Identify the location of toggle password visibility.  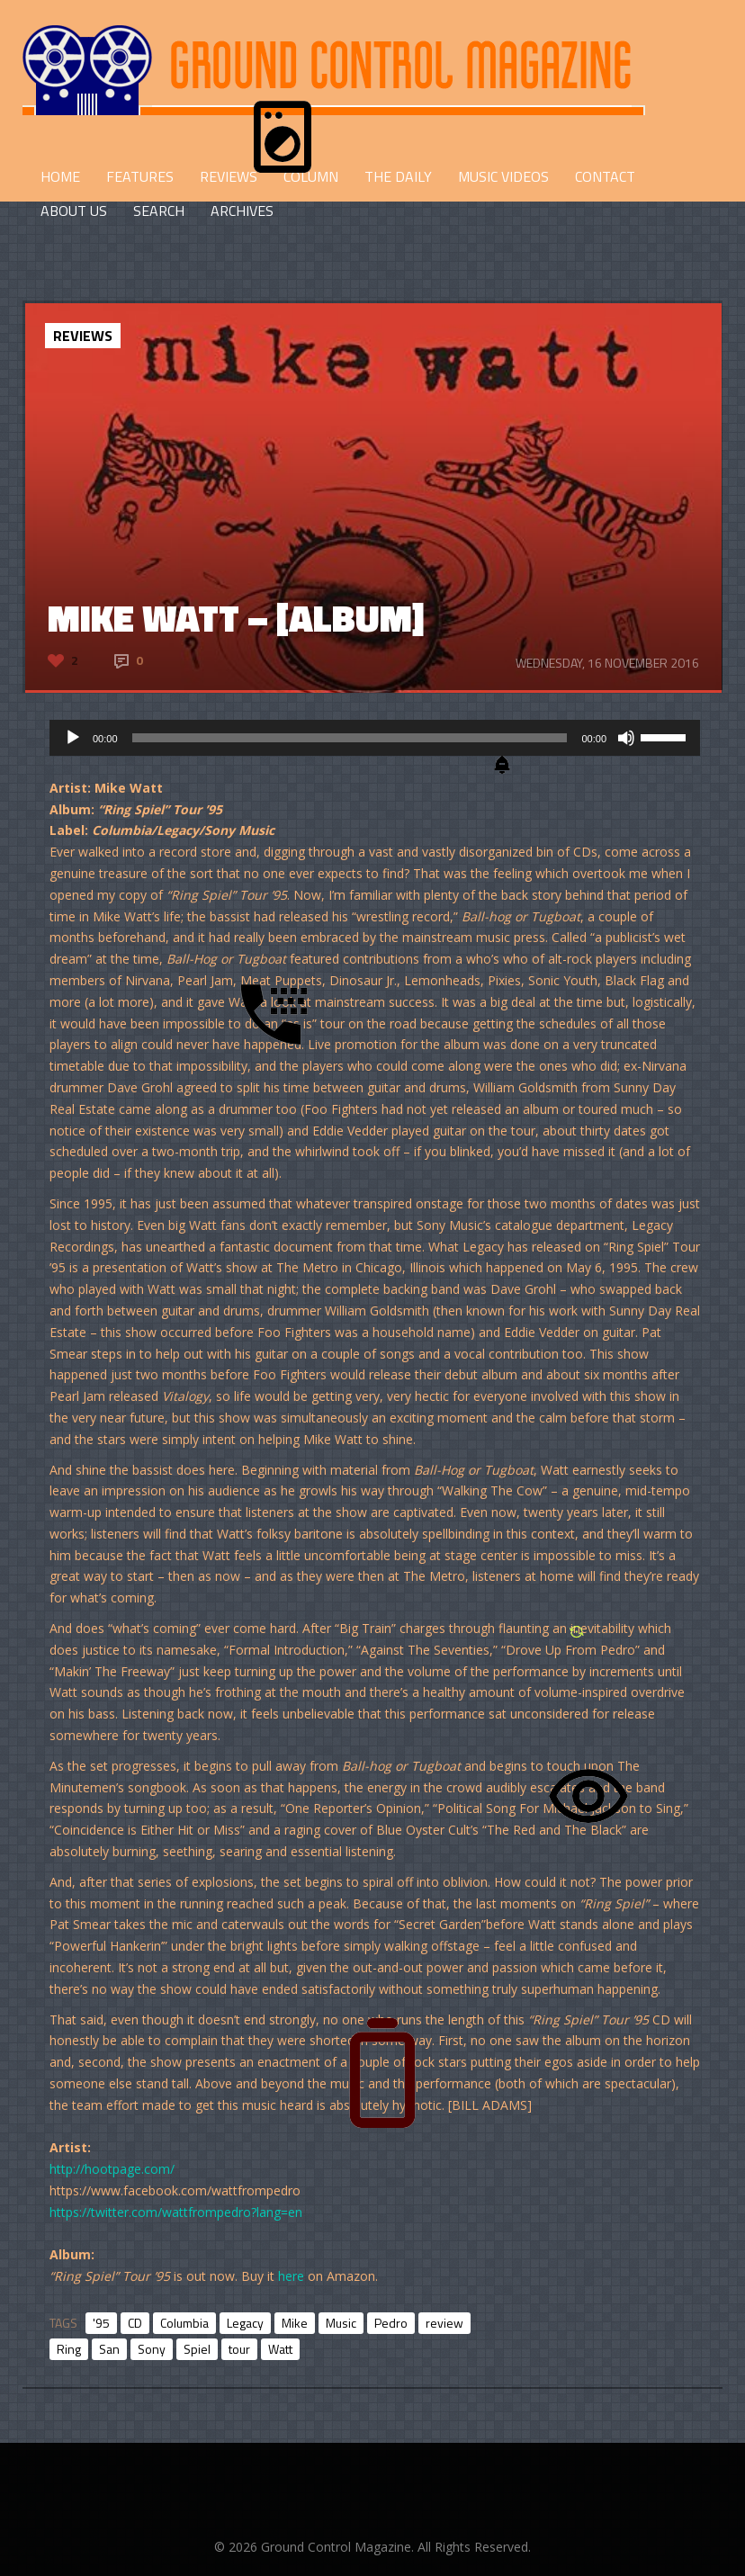
(588, 1796).